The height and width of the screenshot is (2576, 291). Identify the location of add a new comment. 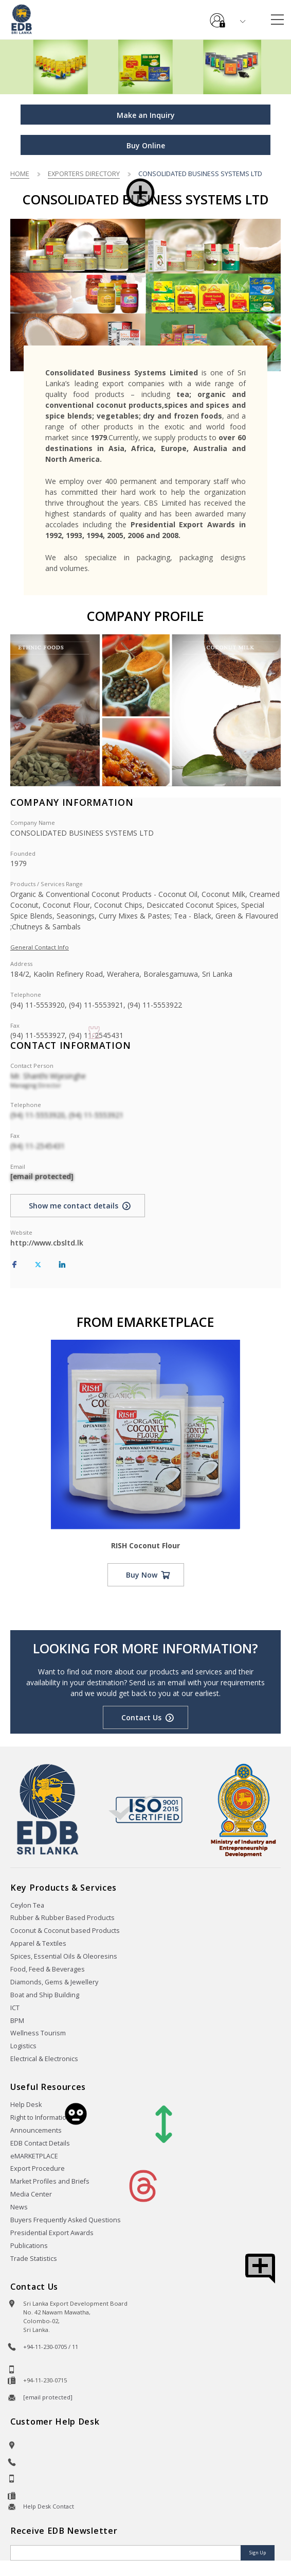
(260, 2269).